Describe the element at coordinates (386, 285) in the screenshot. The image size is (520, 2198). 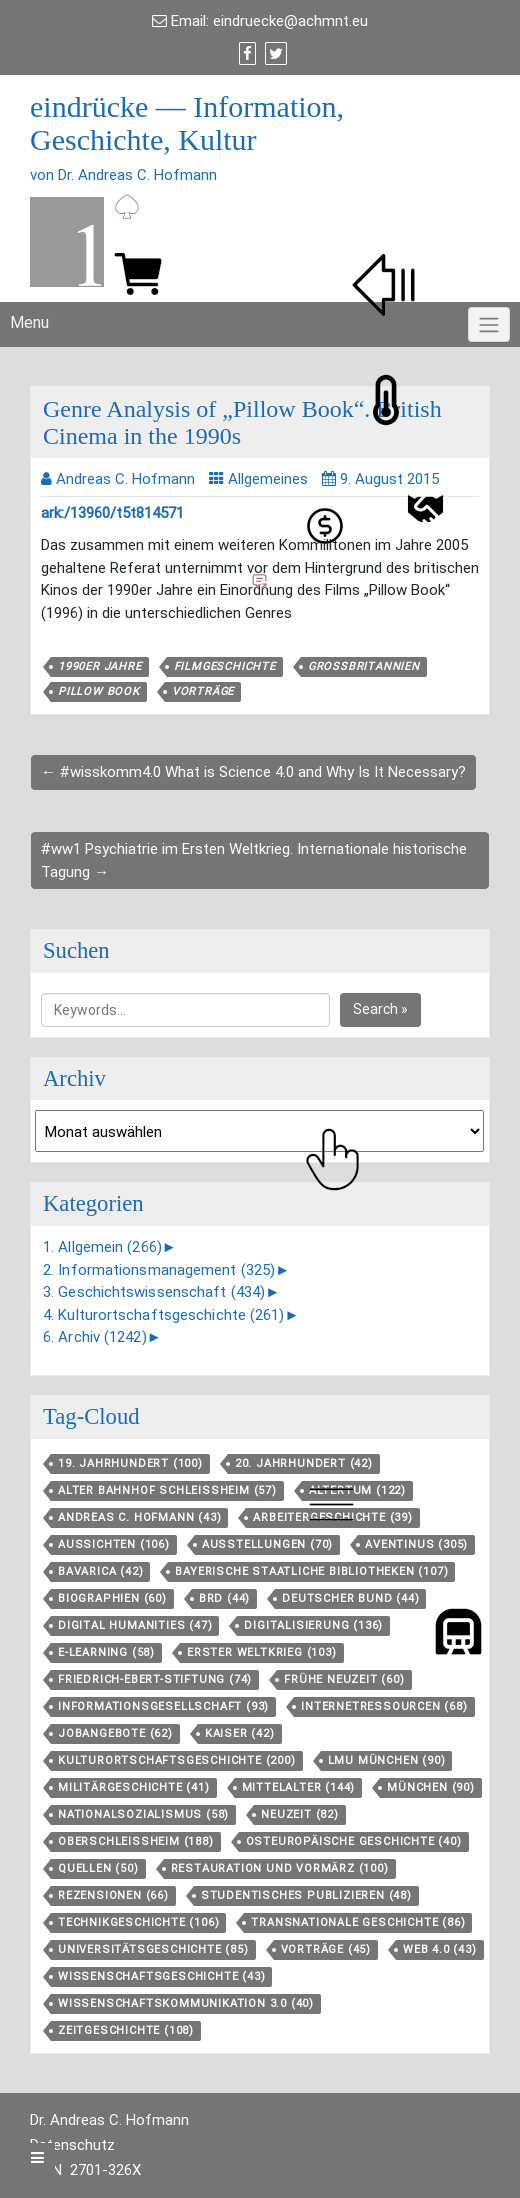
I see `go back multiple steps` at that location.